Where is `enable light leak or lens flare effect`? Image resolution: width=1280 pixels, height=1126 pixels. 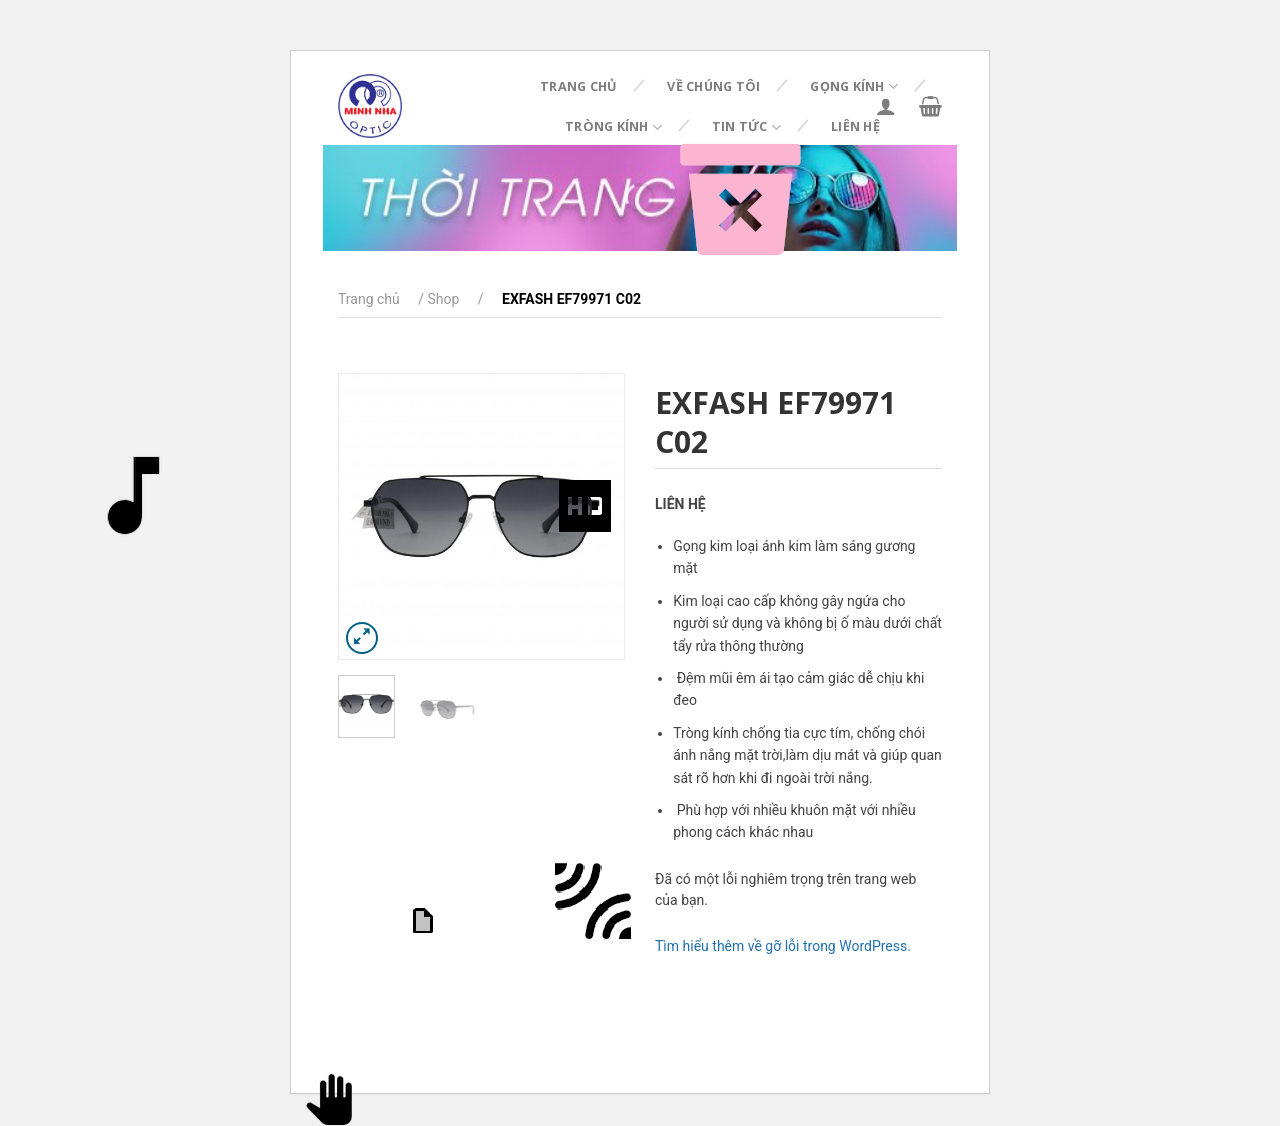
enable light leak or lens flare effect is located at coordinates (593, 901).